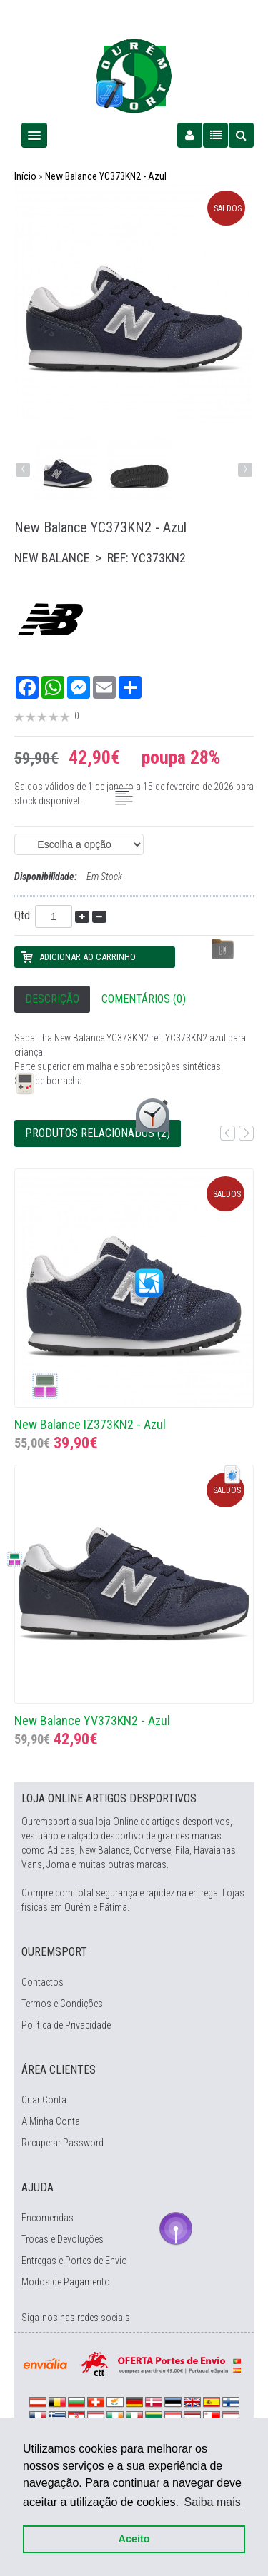 This screenshot has width=268, height=2576. What do you see at coordinates (149, 1283) in the screenshot?
I see `open Lens, a Kubernetes IDE for managing clusters` at bounding box center [149, 1283].